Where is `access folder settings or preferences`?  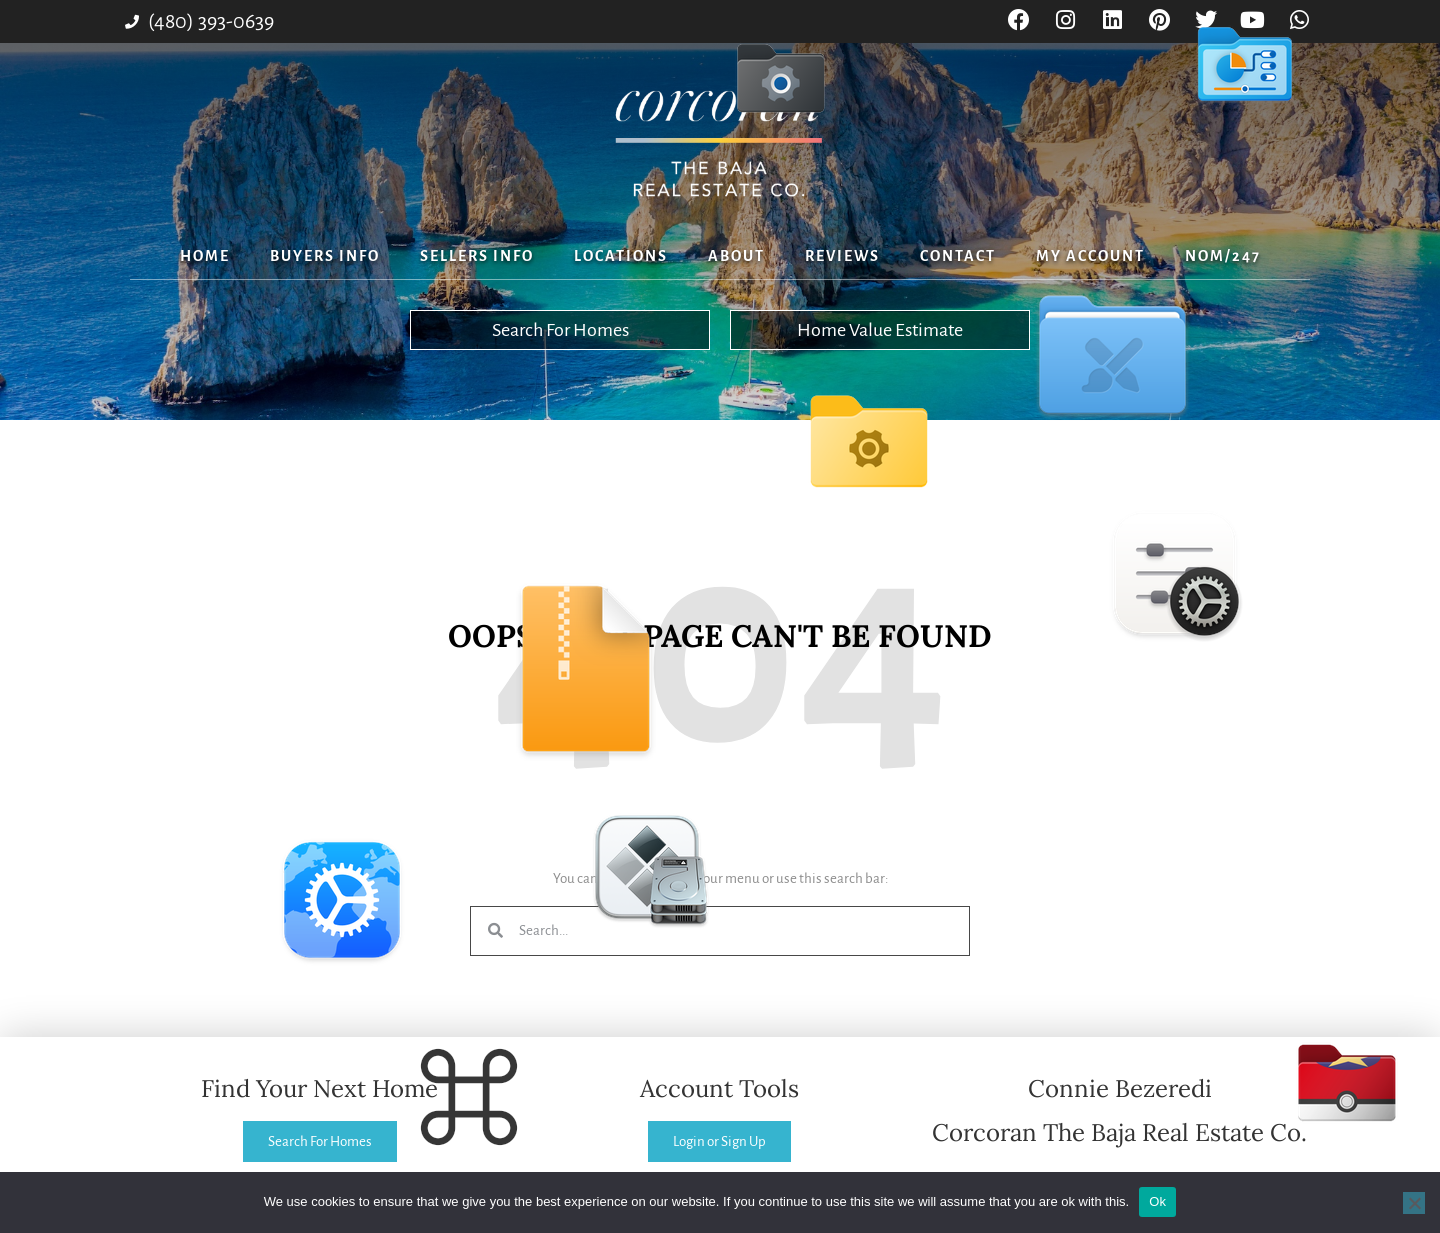
access folder settings or preferences is located at coordinates (780, 80).